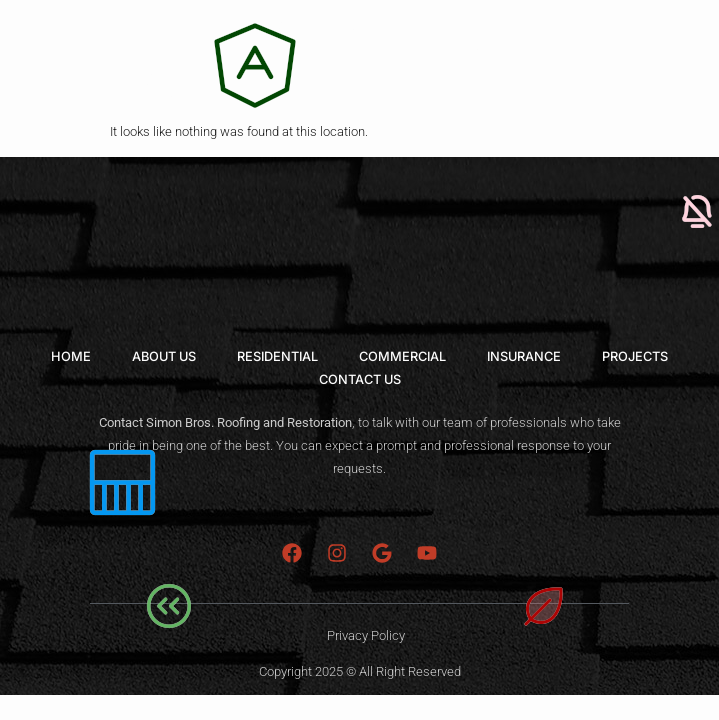 This screenshot has width=719, height=720. Describe the element at coordinates (255, 64) in the screenshot. I see `Angular framework logo` at that location.